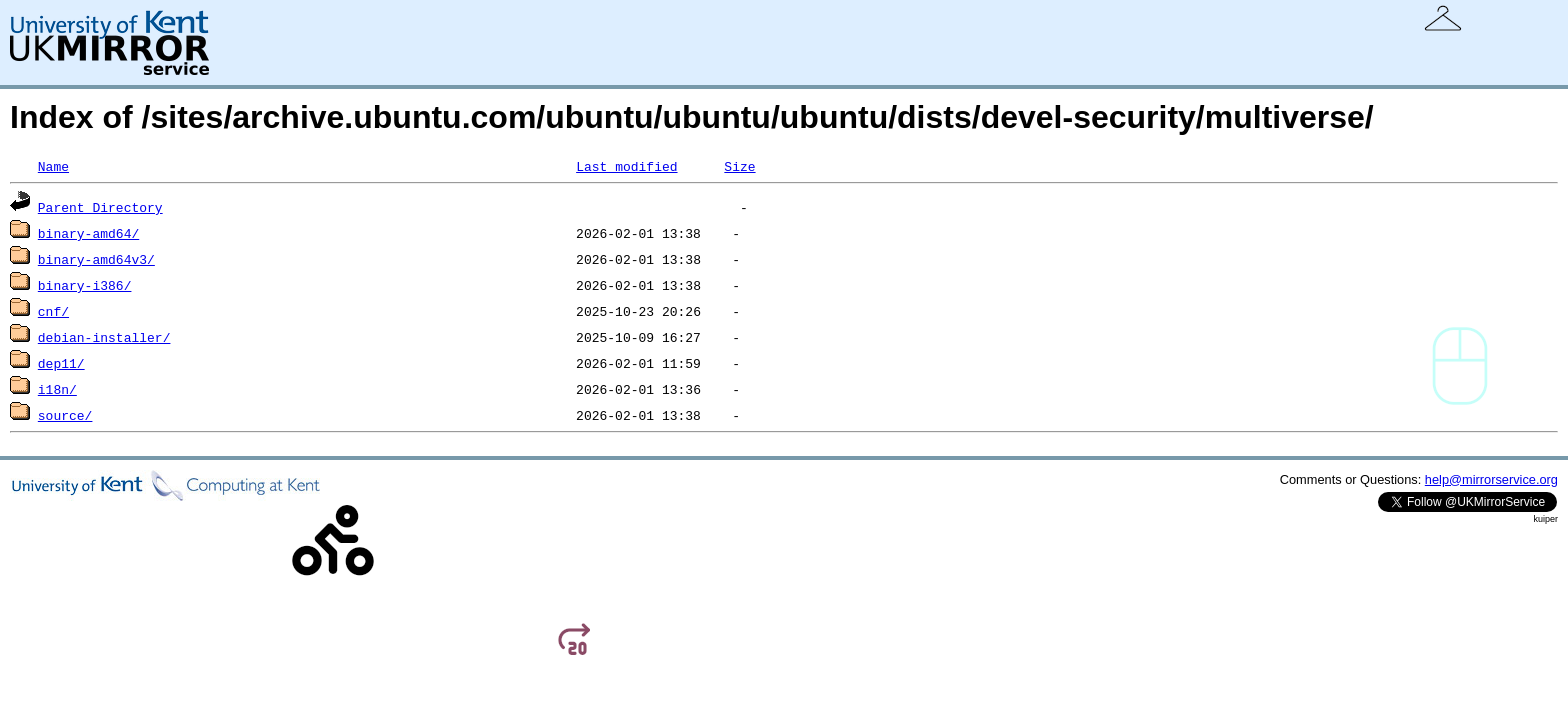 Image resolution: width=1568 pixels, height=720 pixels. What do you see at coordinates (575, 640) in the screenshot?
I see `skip forward 20 seconds` at bounding box center [575, 640].